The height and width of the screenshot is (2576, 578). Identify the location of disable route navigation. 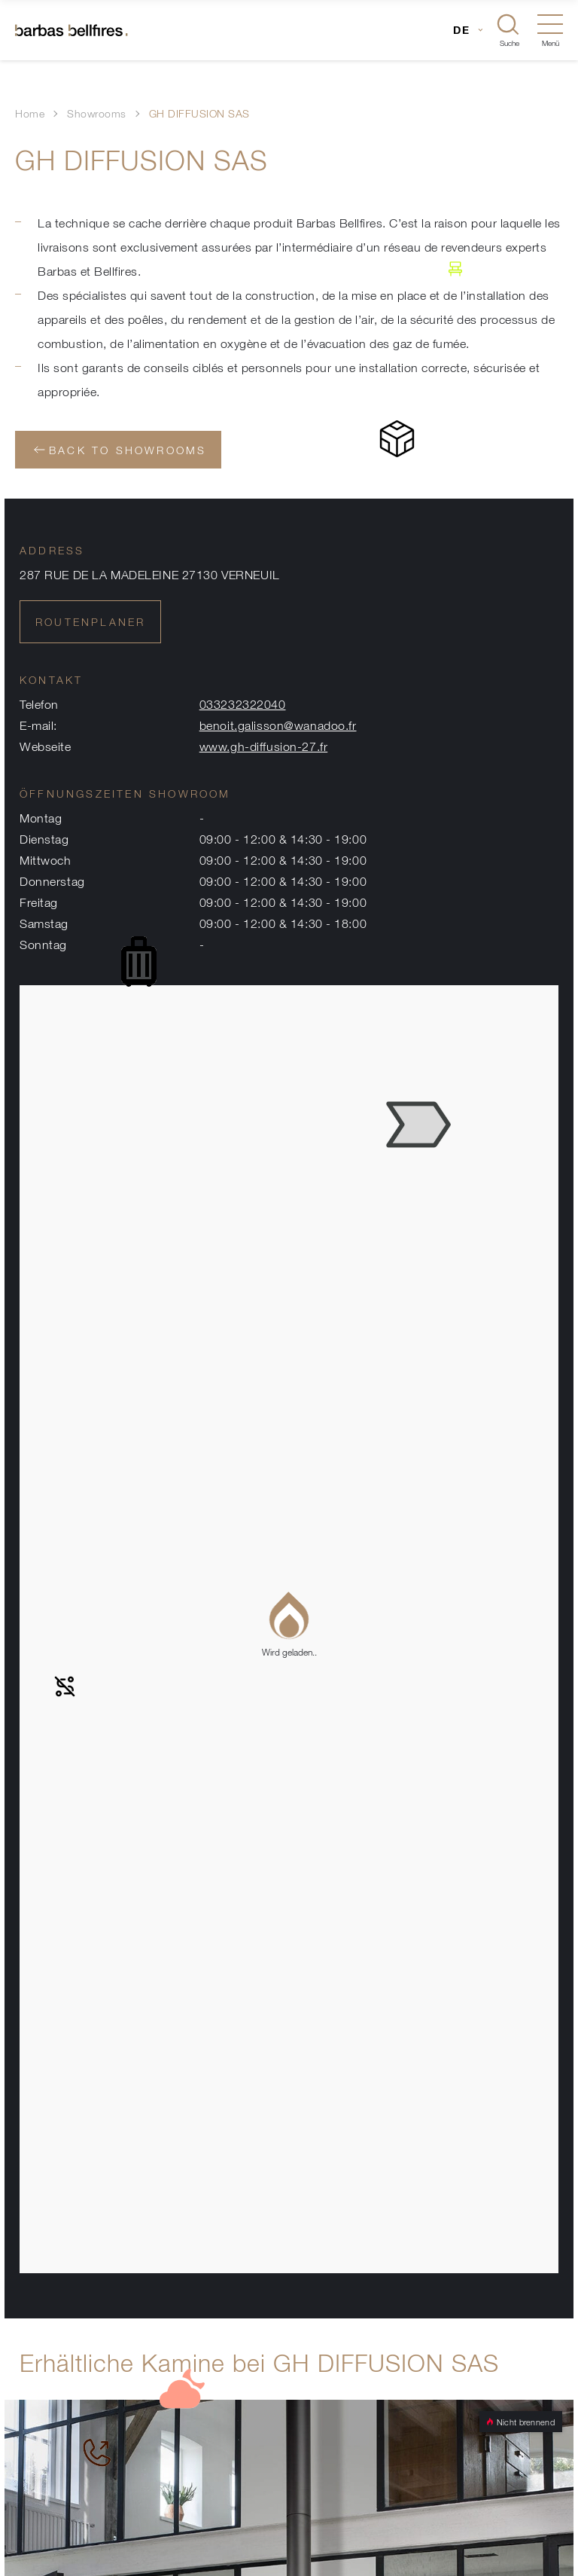
(65, 1686).